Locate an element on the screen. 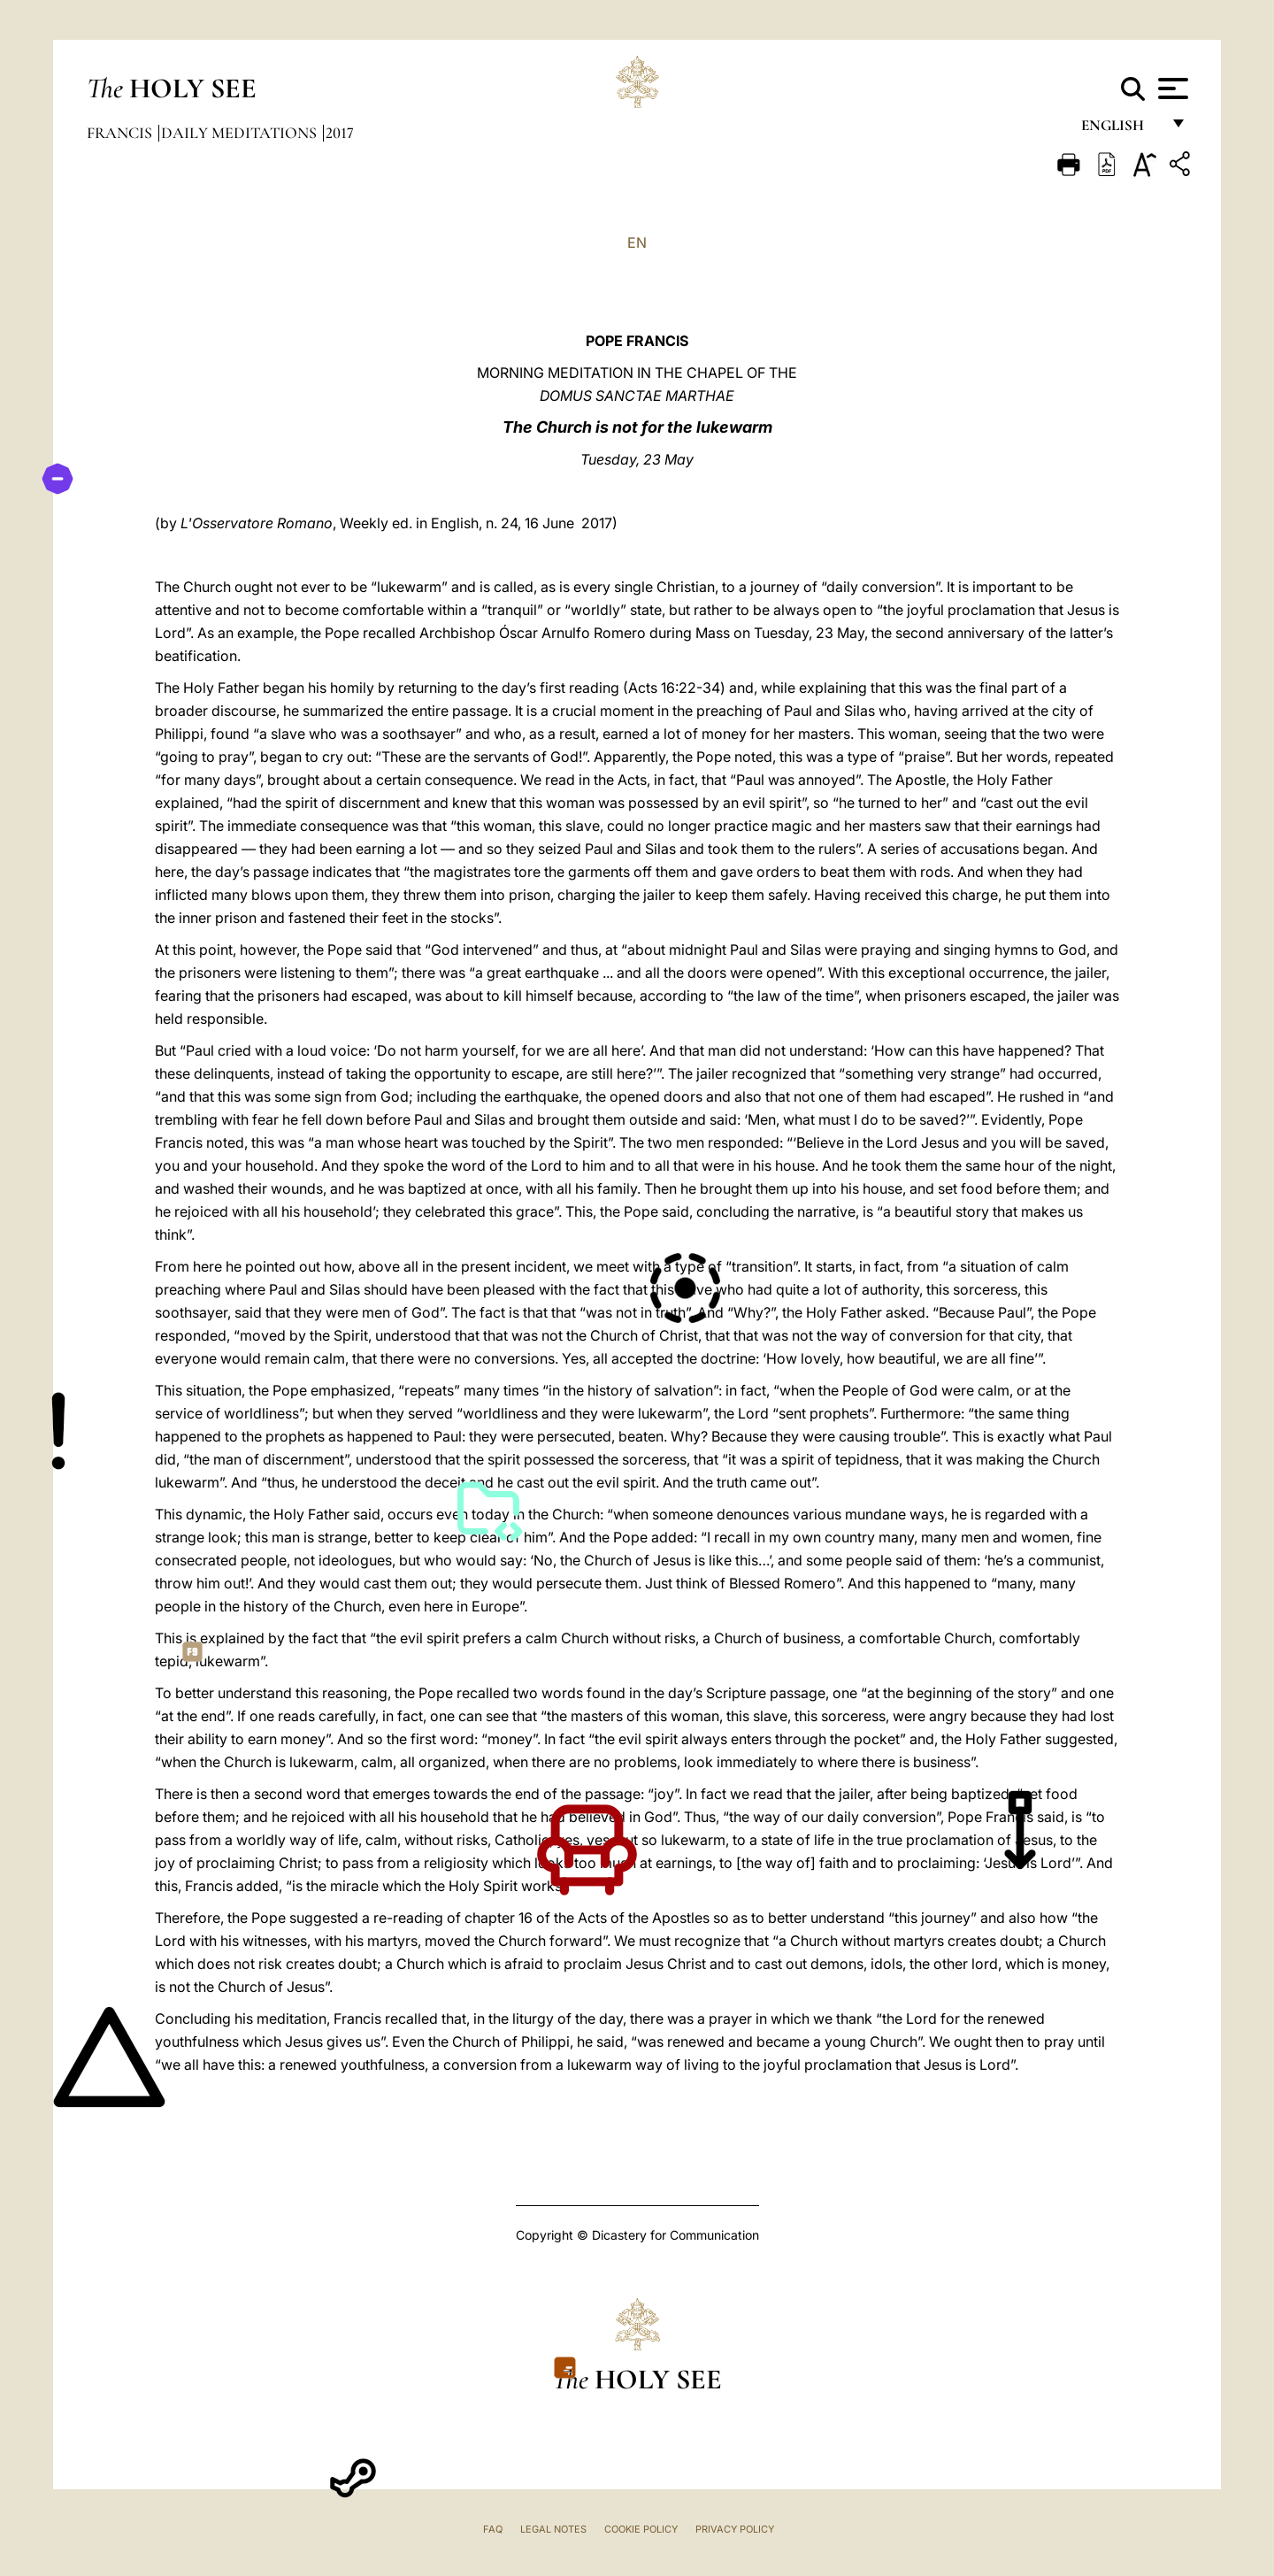 The image size is (1274, 2576). move item down in a list or queue is located at coordinates (1020, 1830).